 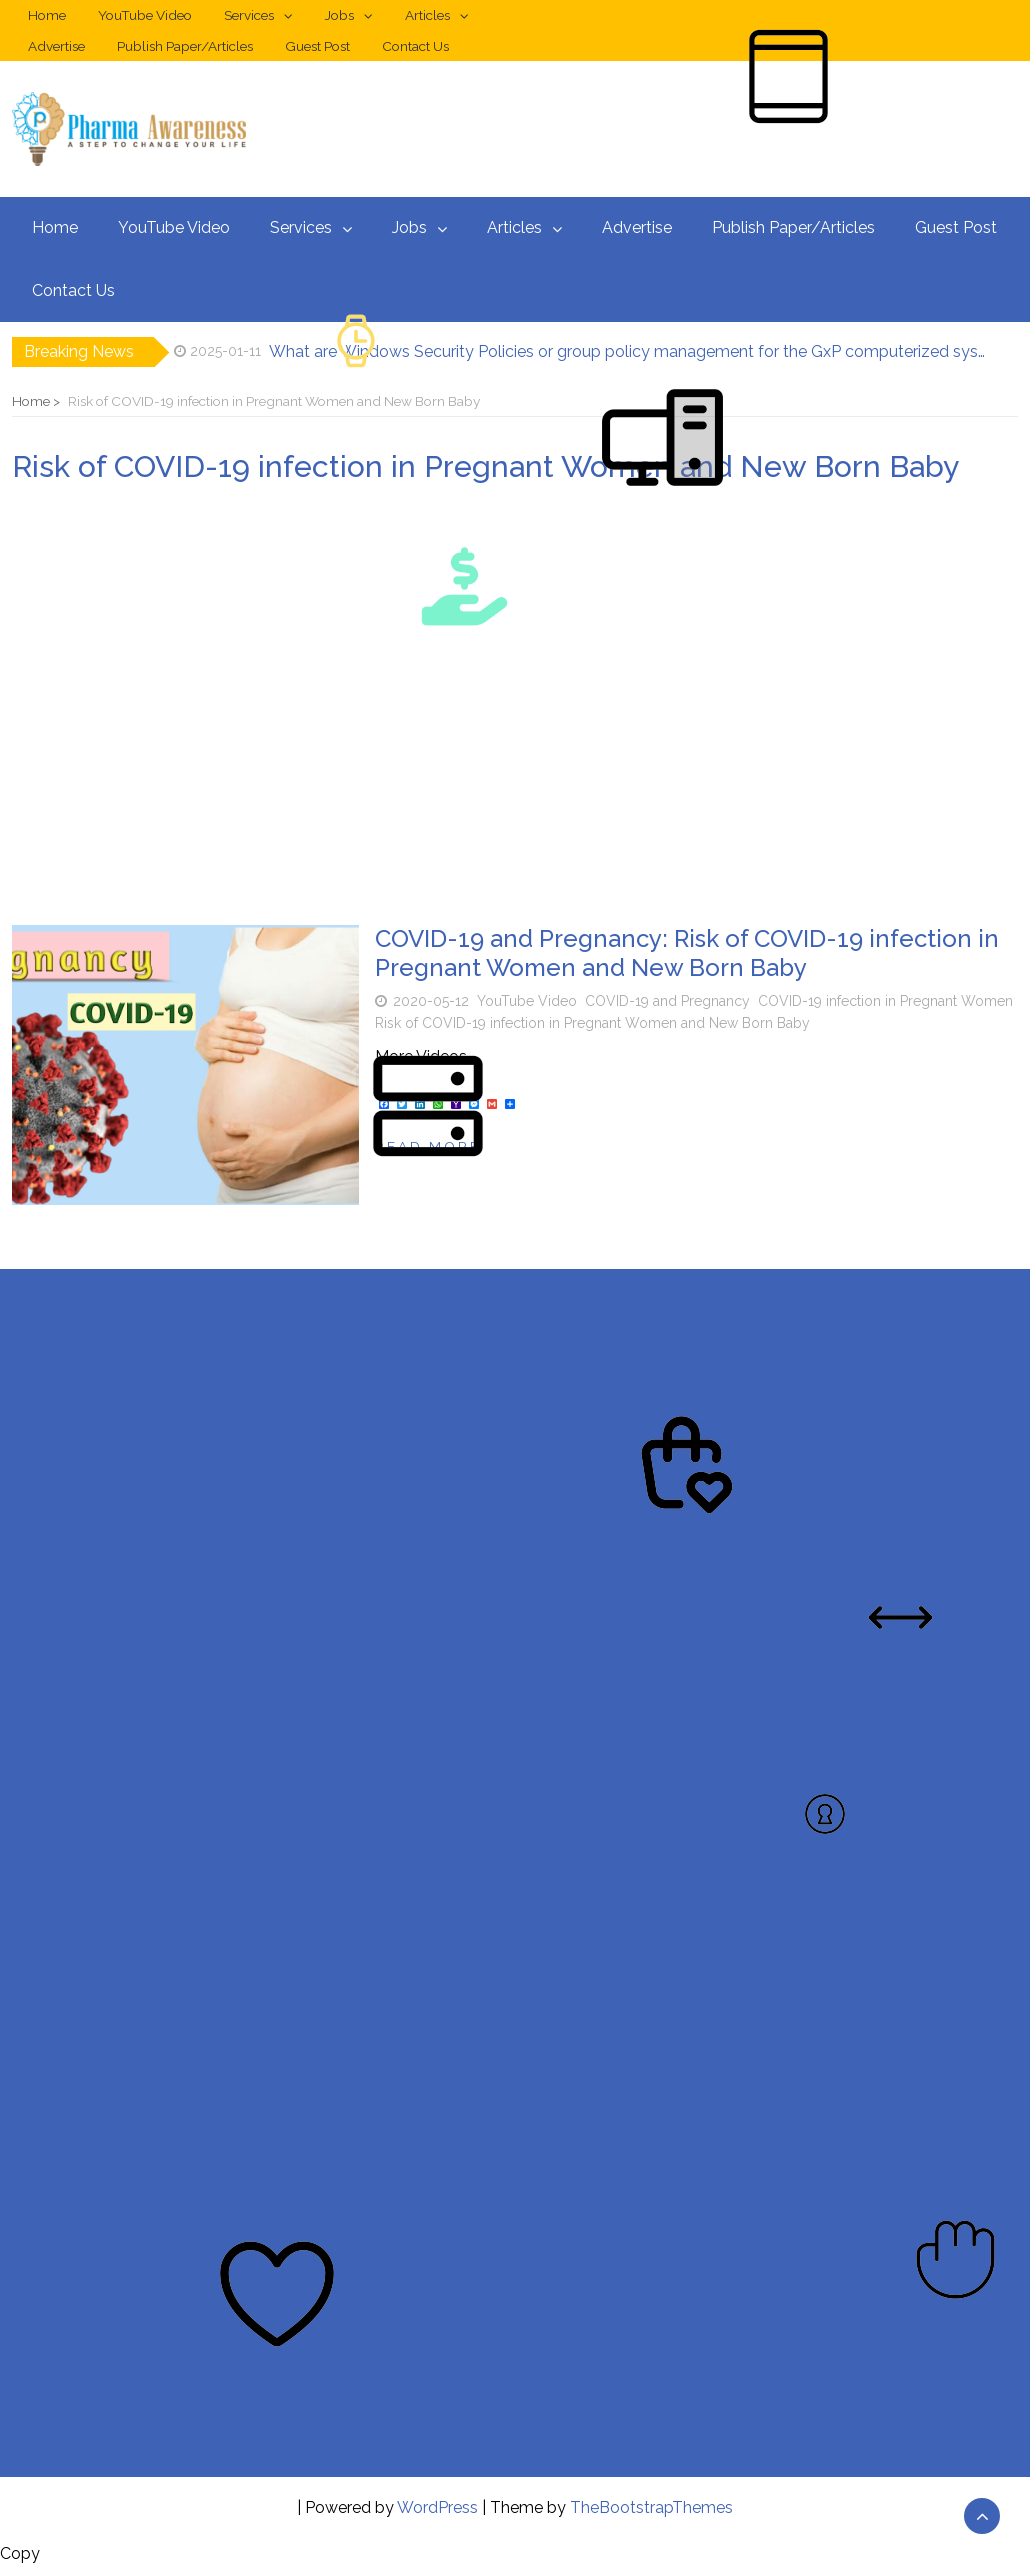 What do you see at coordinates (681, 1462) in the screenshot?
I see `view your wishlist or saved items` at bounding box center [681, 1462].